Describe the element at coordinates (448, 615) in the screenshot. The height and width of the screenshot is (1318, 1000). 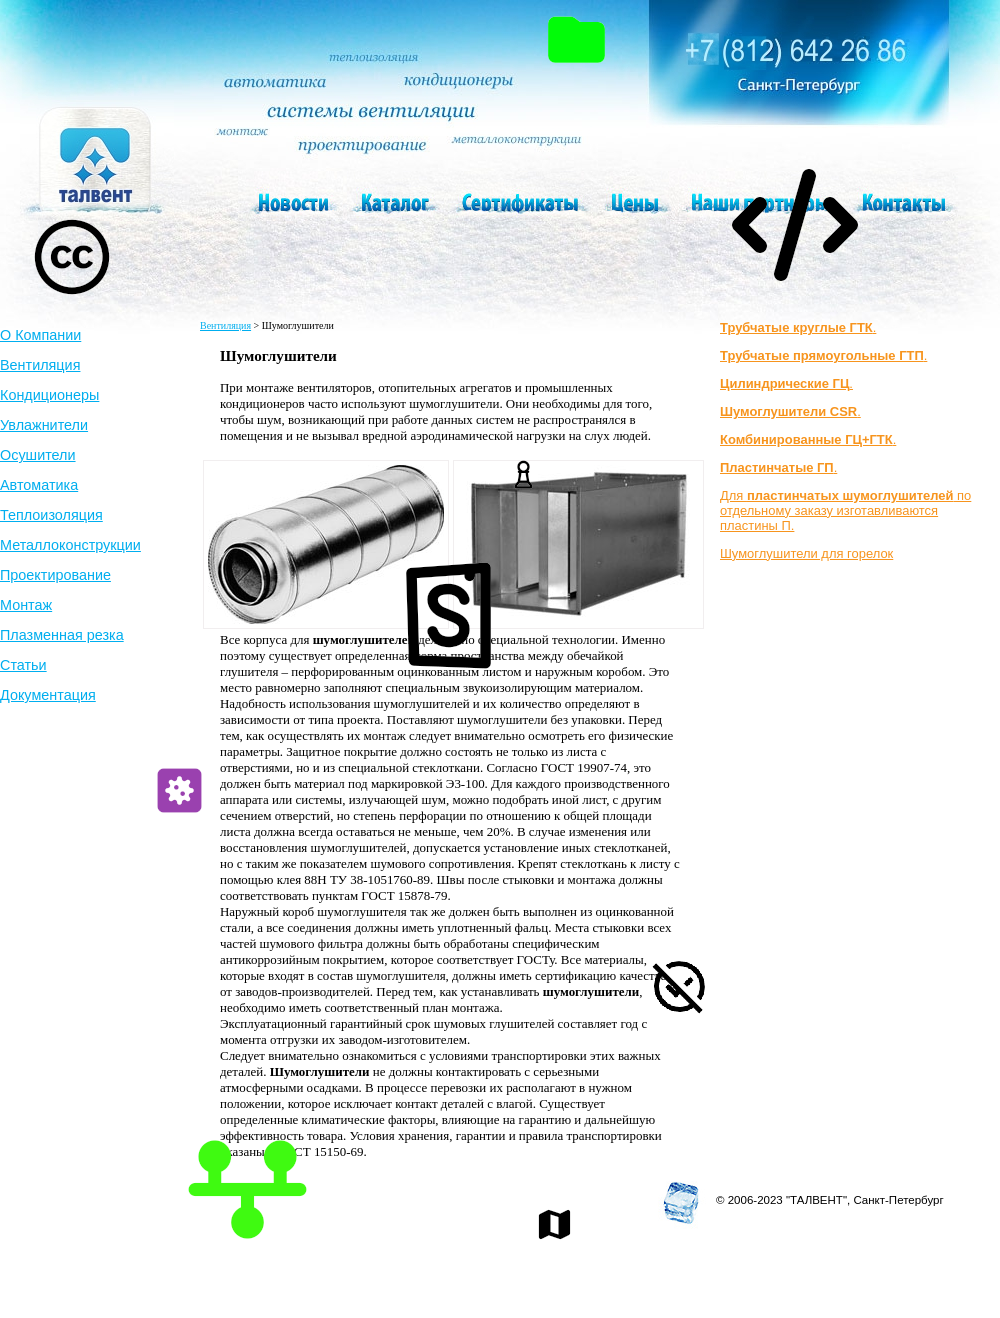
I see `open Storybook documentation` at that location.